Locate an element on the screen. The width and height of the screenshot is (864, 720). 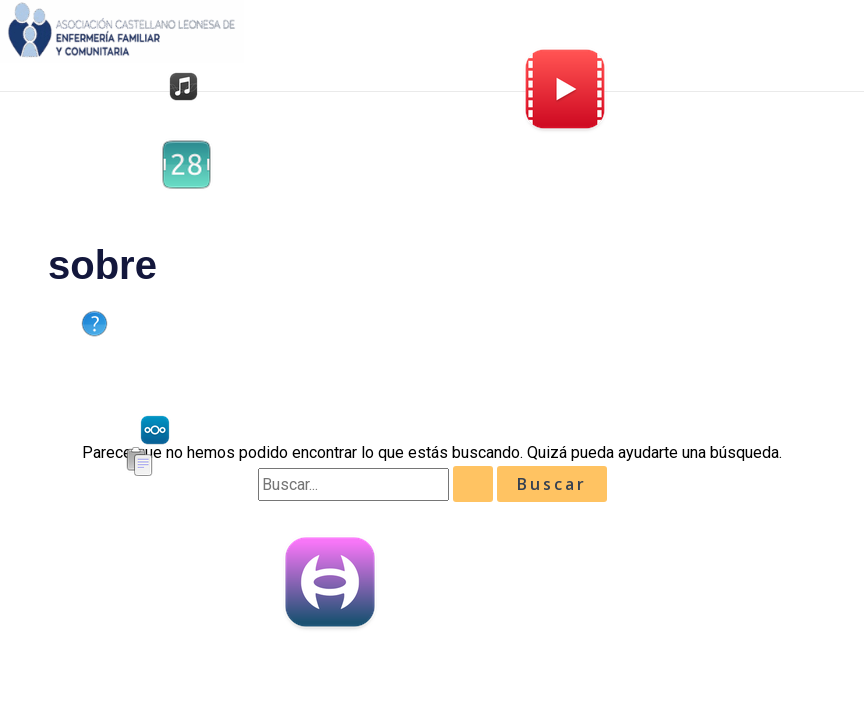
paste copied content from clipboard is located at coordinates (139, 461).